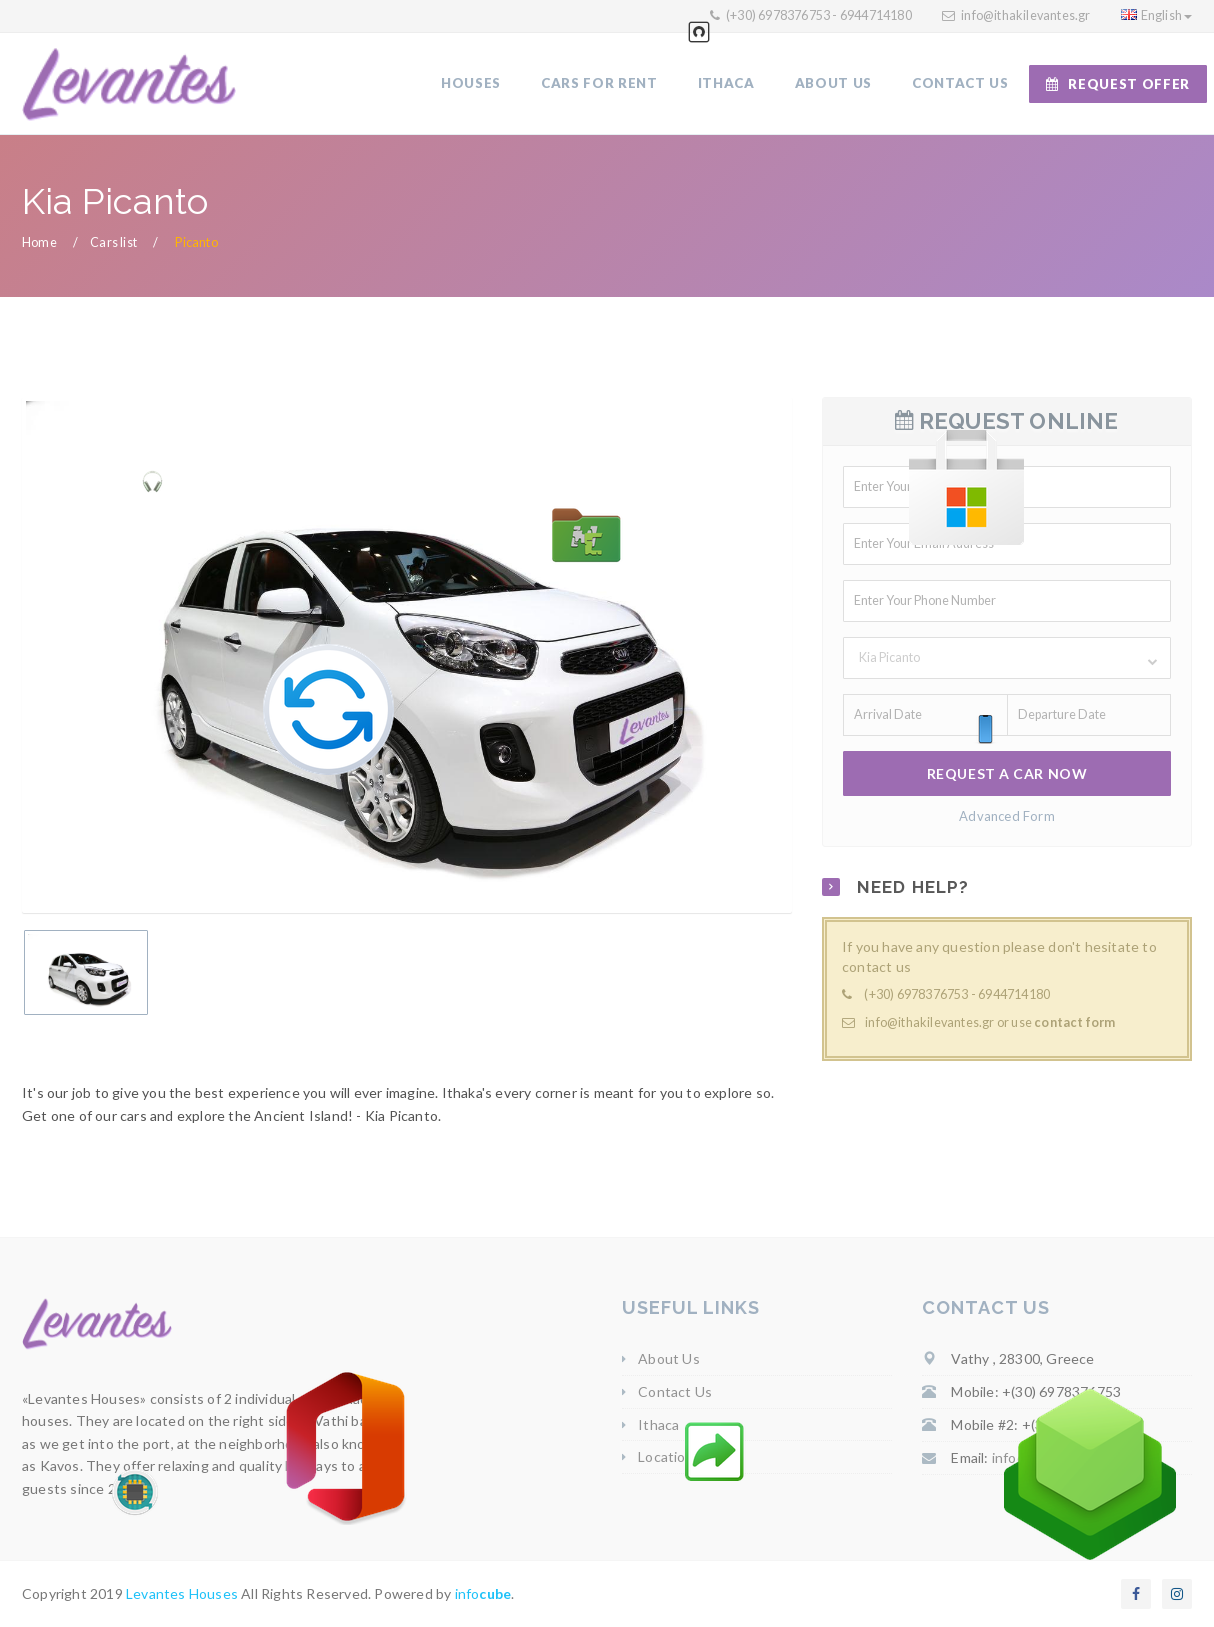 The image size is (1214, 1627). What do you see at coordinates (328, 709) in the screenshot?
I see `indicates sync or refresh in progress` at bounding box center [328, 709].